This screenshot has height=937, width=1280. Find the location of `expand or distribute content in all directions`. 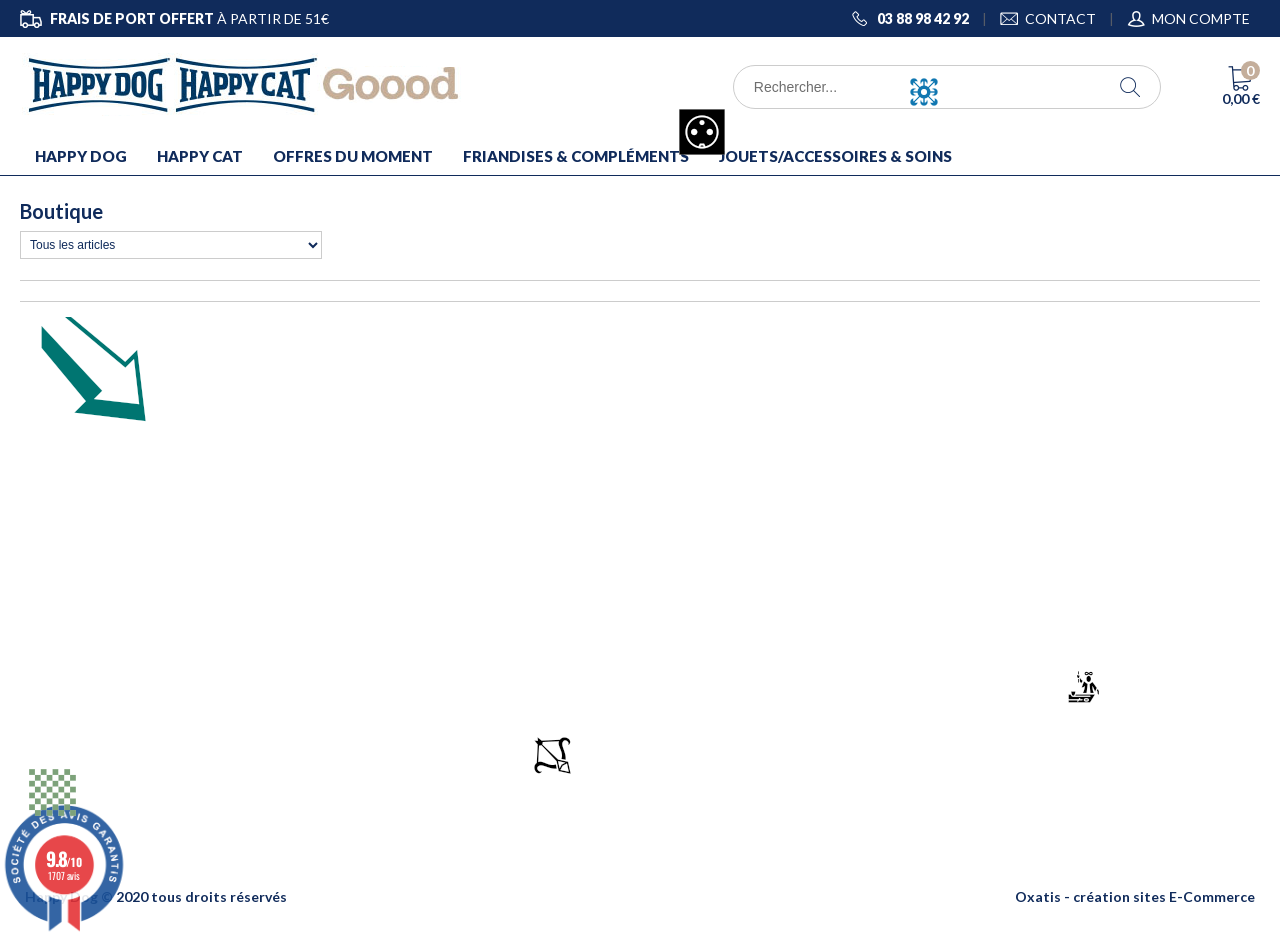

expand or distribute content in all directions is located at coordinates (924, 92).